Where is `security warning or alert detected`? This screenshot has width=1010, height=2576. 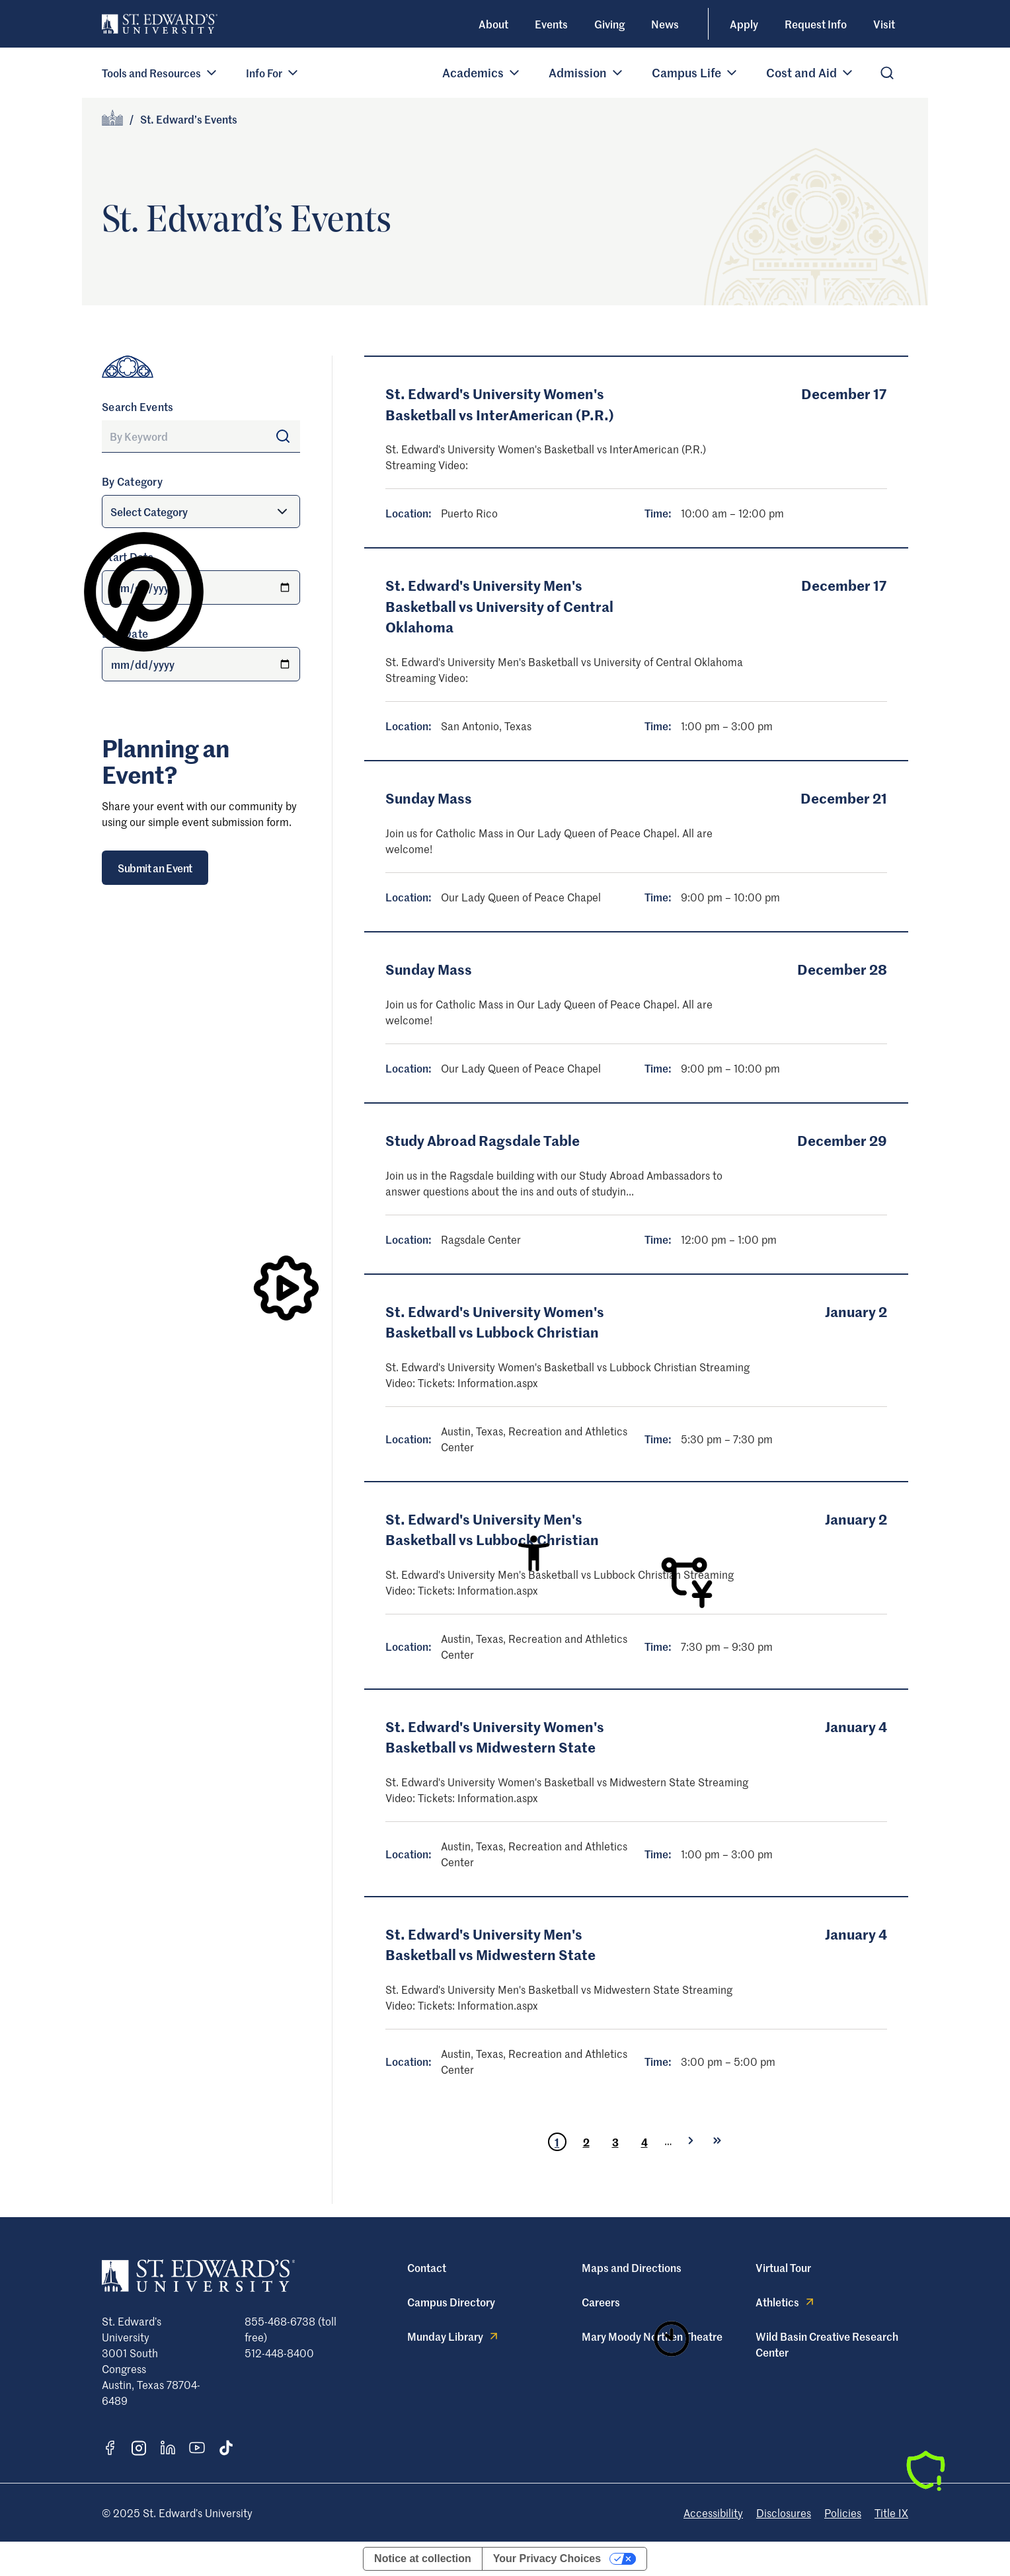
security warning or alert detected is located at coordinates (925, 2470).